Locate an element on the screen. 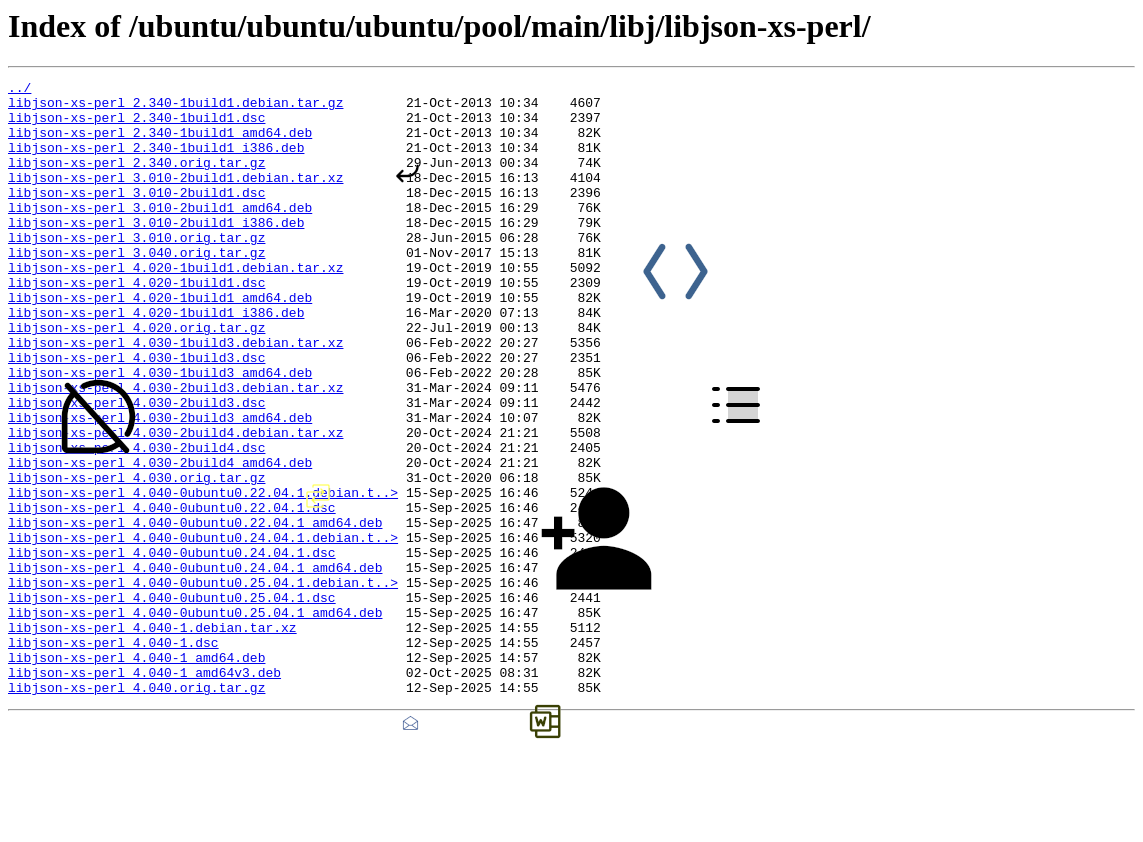  mute or disable chat notifications is located at coordinates (97, 418).